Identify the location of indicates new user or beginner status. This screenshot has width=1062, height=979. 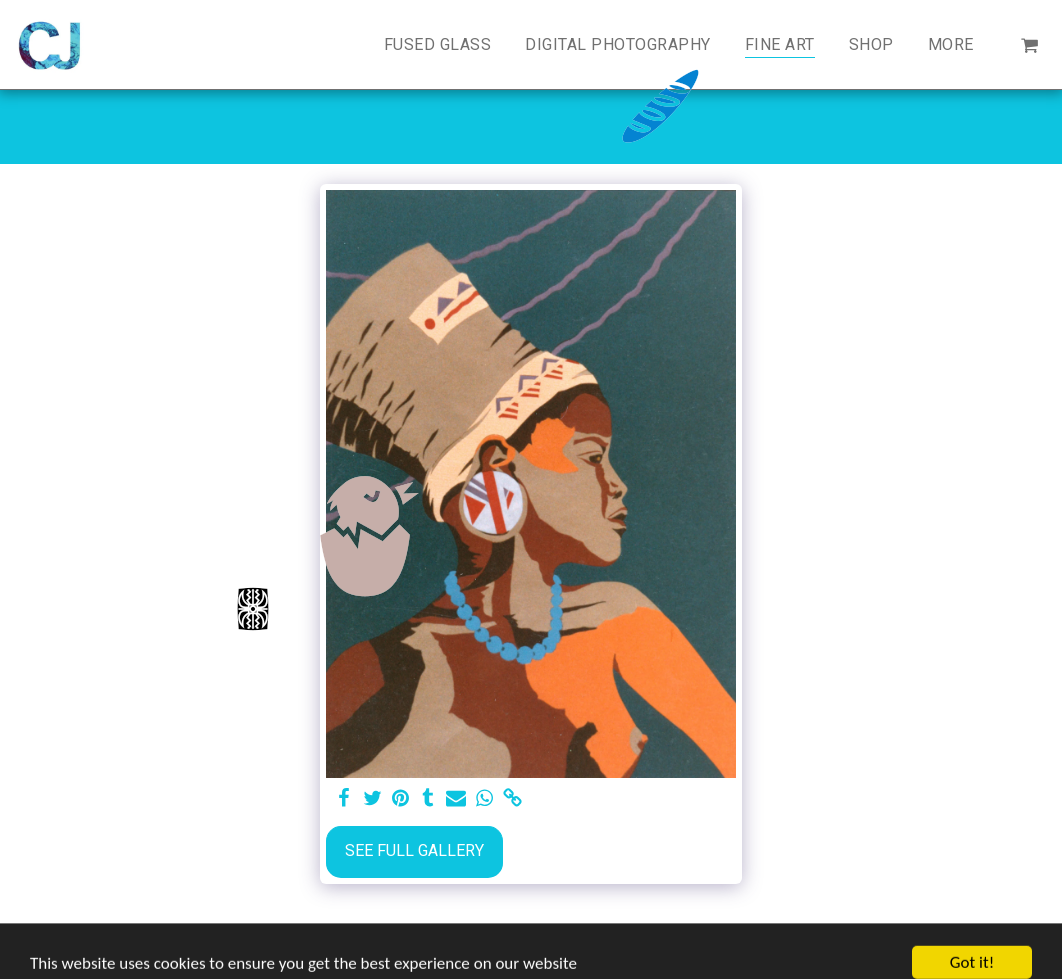
(365, 534).